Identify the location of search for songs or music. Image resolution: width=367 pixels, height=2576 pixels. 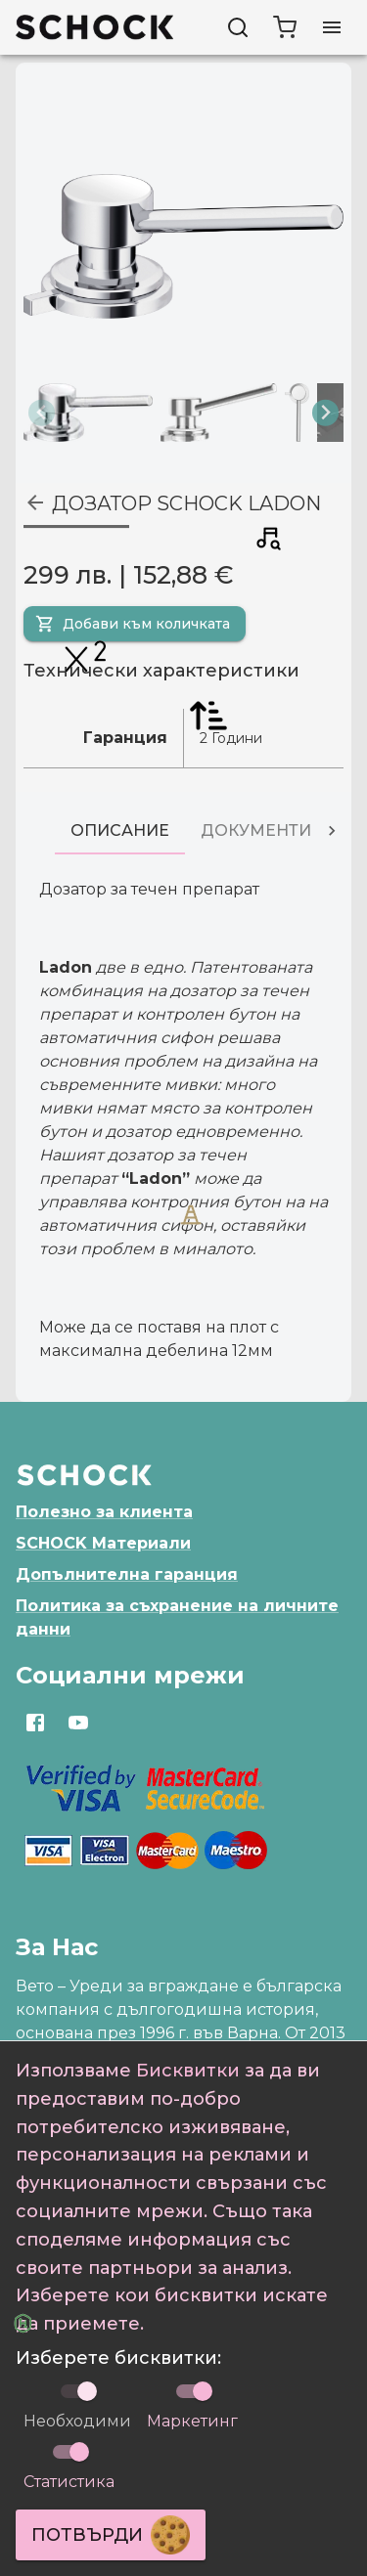
(268, 538).